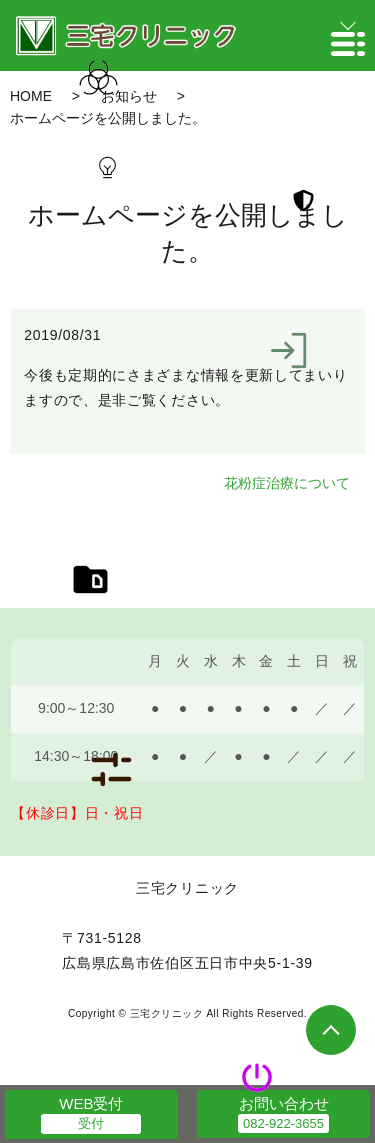 The width and height of the screenshot is (375, 1143). I want to click on indicates hazardous or dangerous content, so click(98, 78).